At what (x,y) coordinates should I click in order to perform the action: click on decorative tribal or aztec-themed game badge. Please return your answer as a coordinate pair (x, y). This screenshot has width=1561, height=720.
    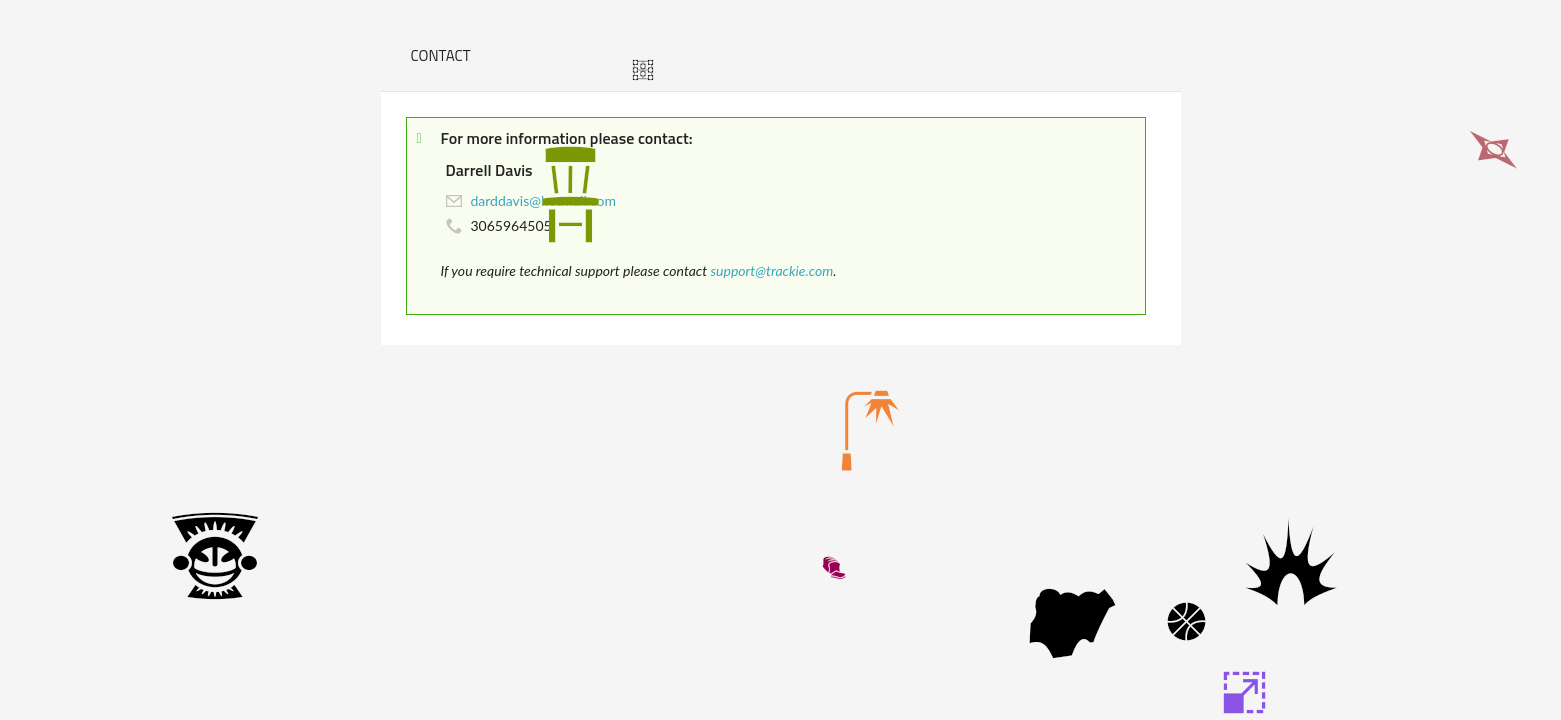
    Looking at the image, I should click on (215, 556).